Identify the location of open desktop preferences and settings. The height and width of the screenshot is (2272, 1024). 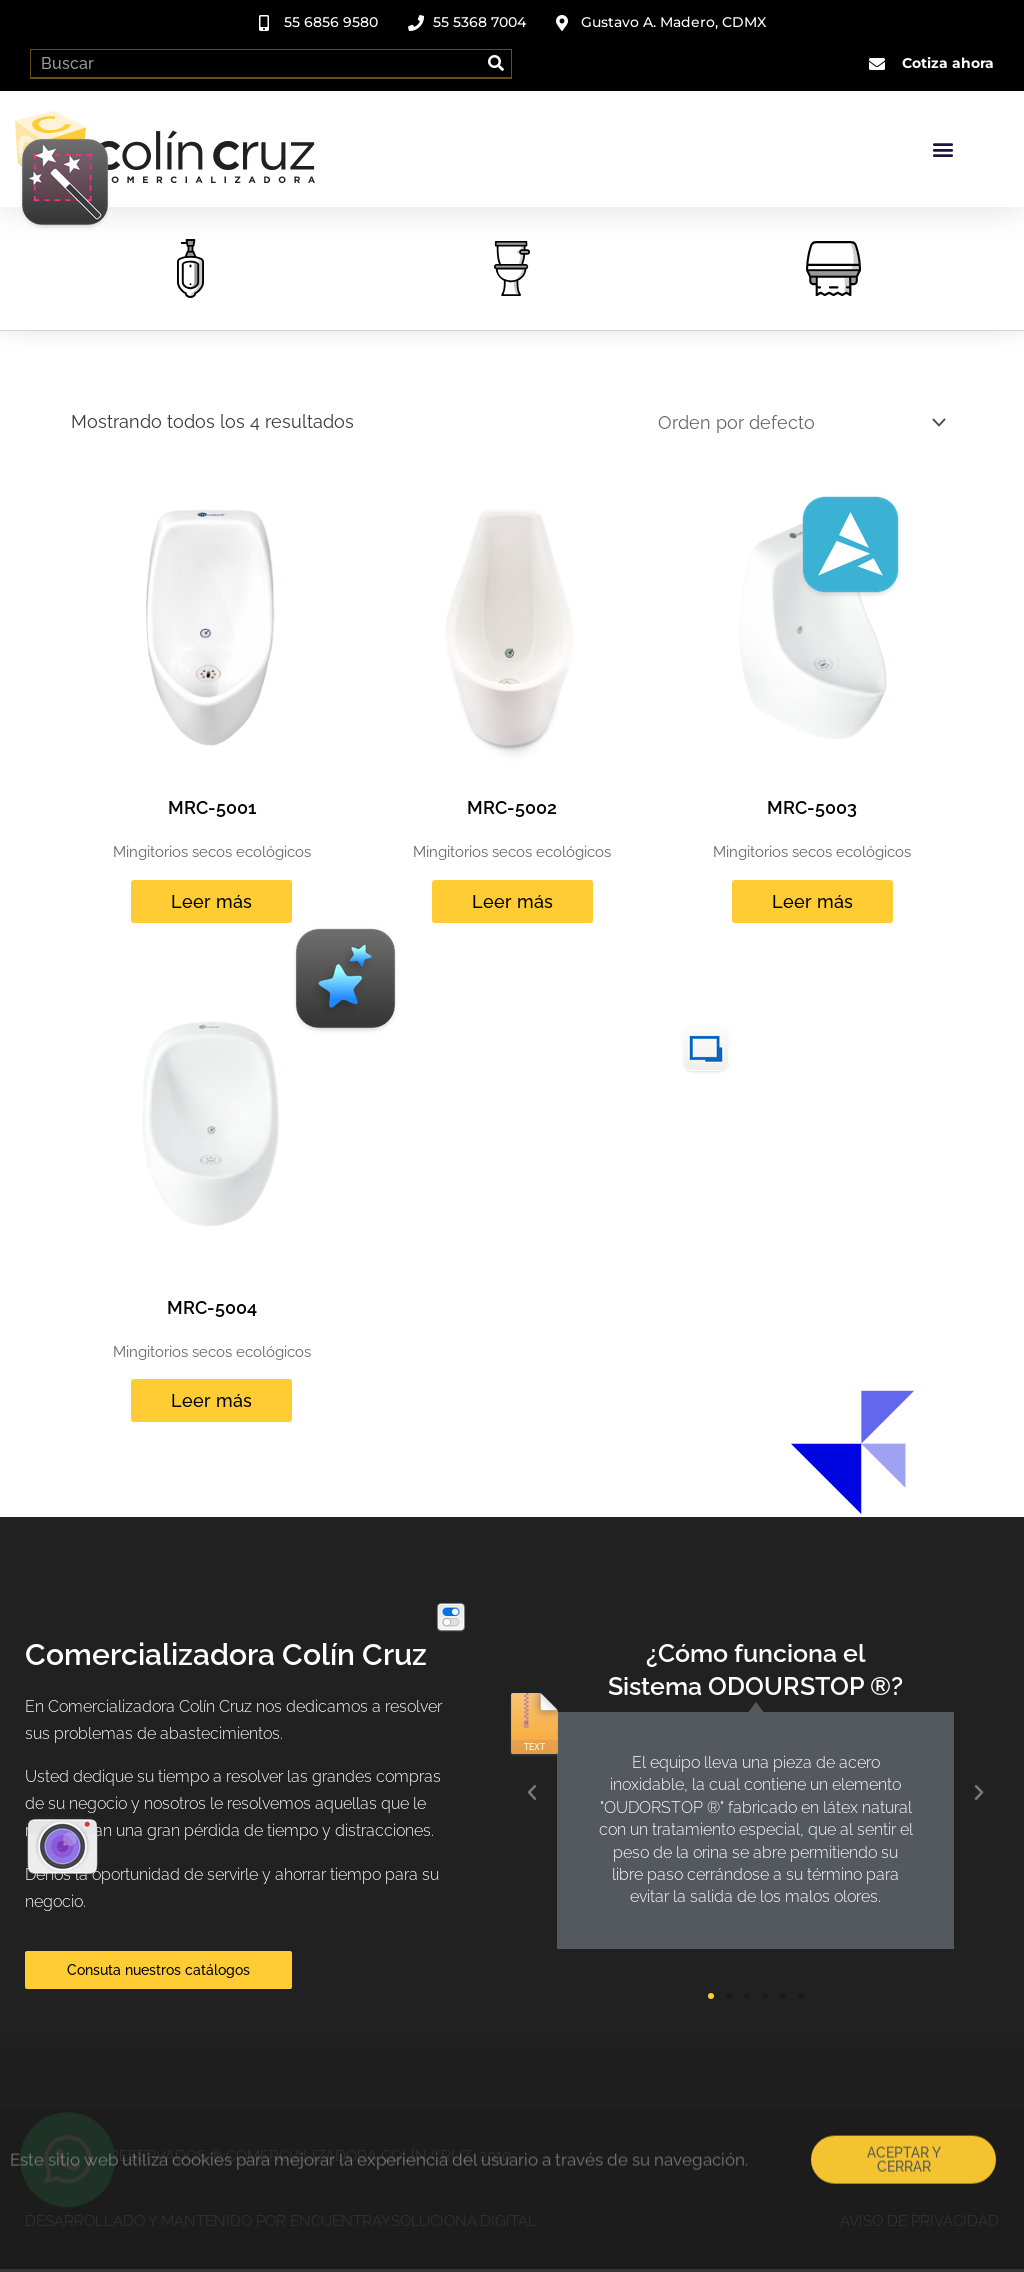
(451, 1617).